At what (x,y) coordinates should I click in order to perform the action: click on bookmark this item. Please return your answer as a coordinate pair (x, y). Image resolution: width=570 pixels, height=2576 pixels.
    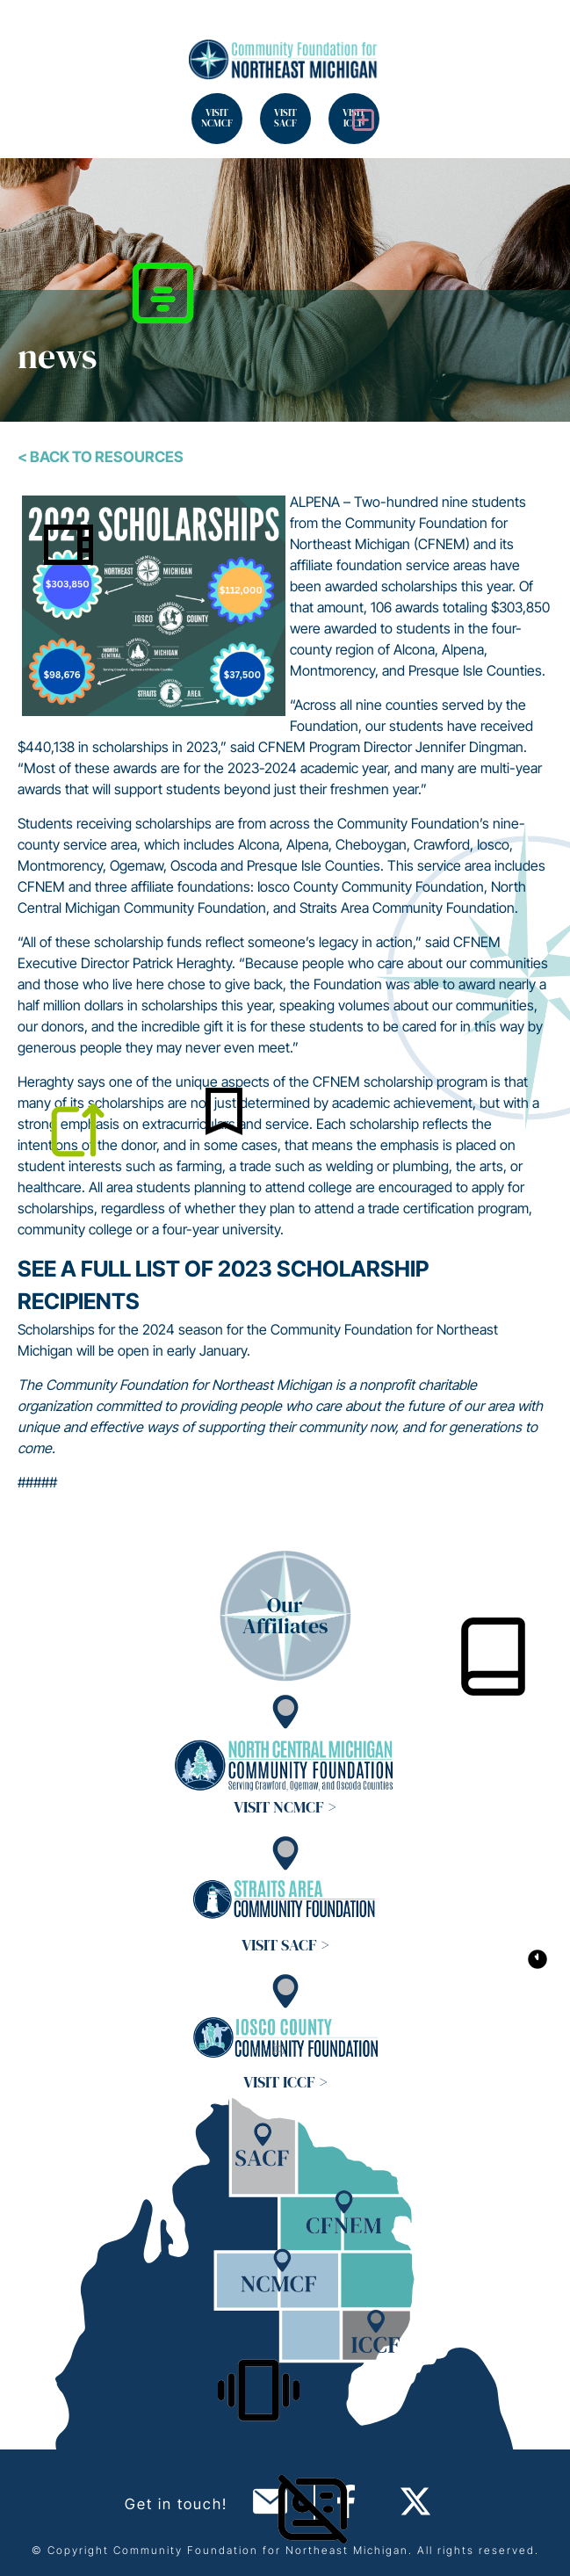
    Looking at the image, I should click on (224, 1111).